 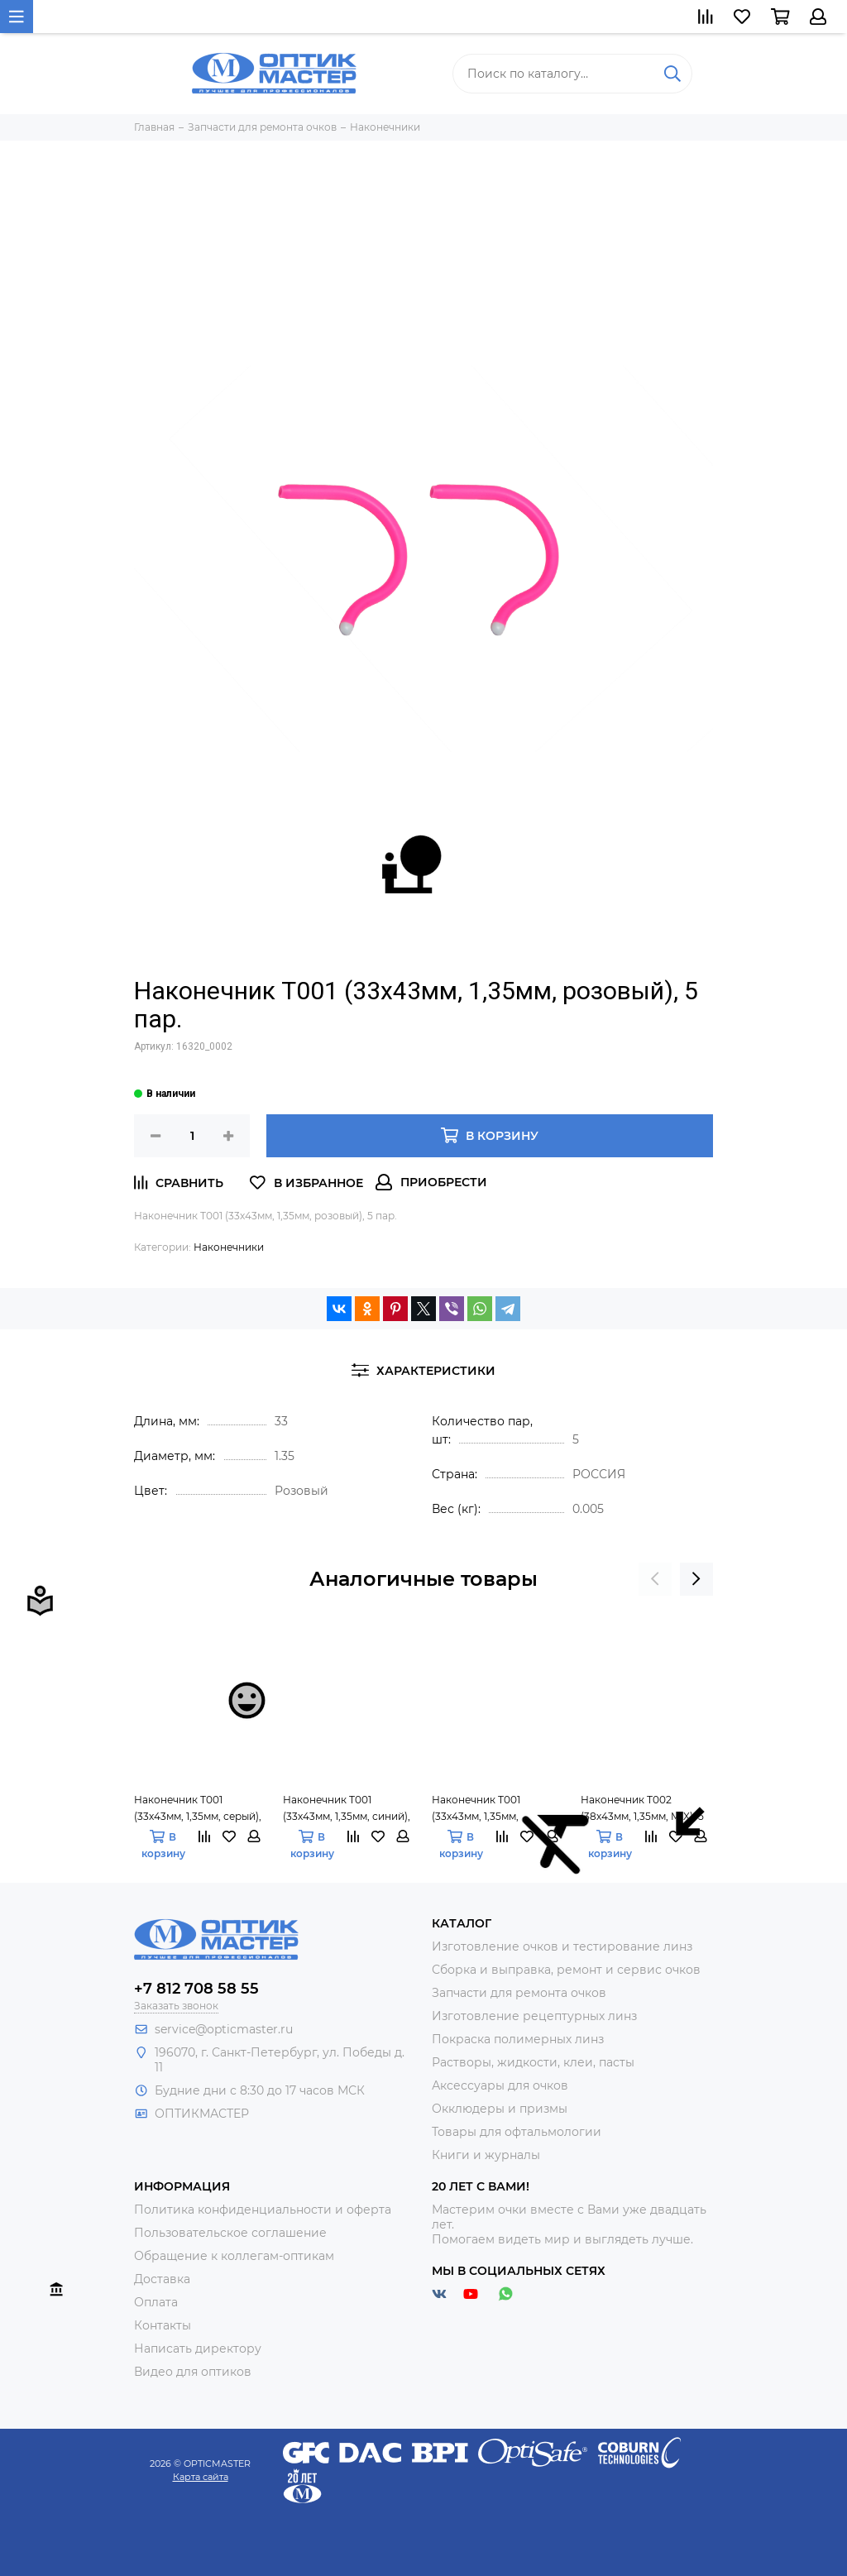 I want to click on clear text formatting, so click(x=558, y=1841).